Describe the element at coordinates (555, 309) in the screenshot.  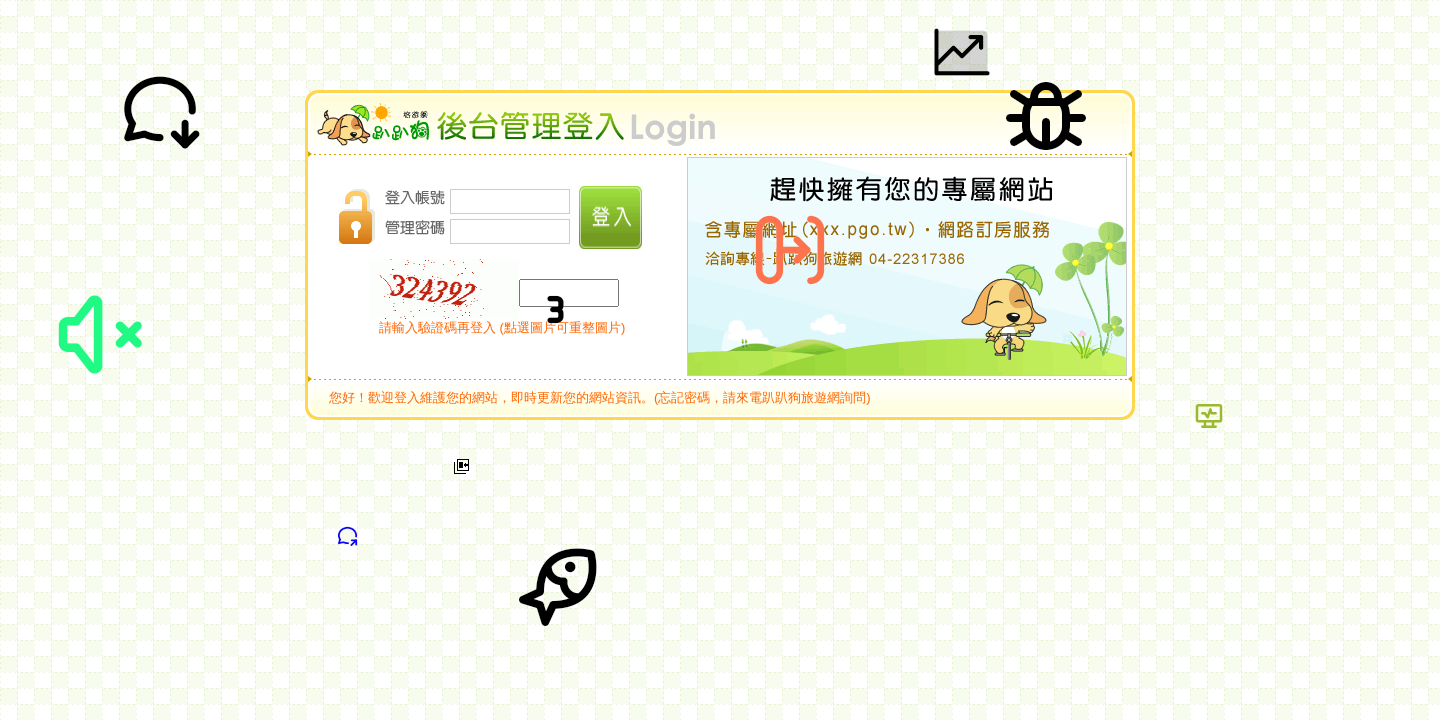
I see `indicates step 3 in a multi-step process` at that location.